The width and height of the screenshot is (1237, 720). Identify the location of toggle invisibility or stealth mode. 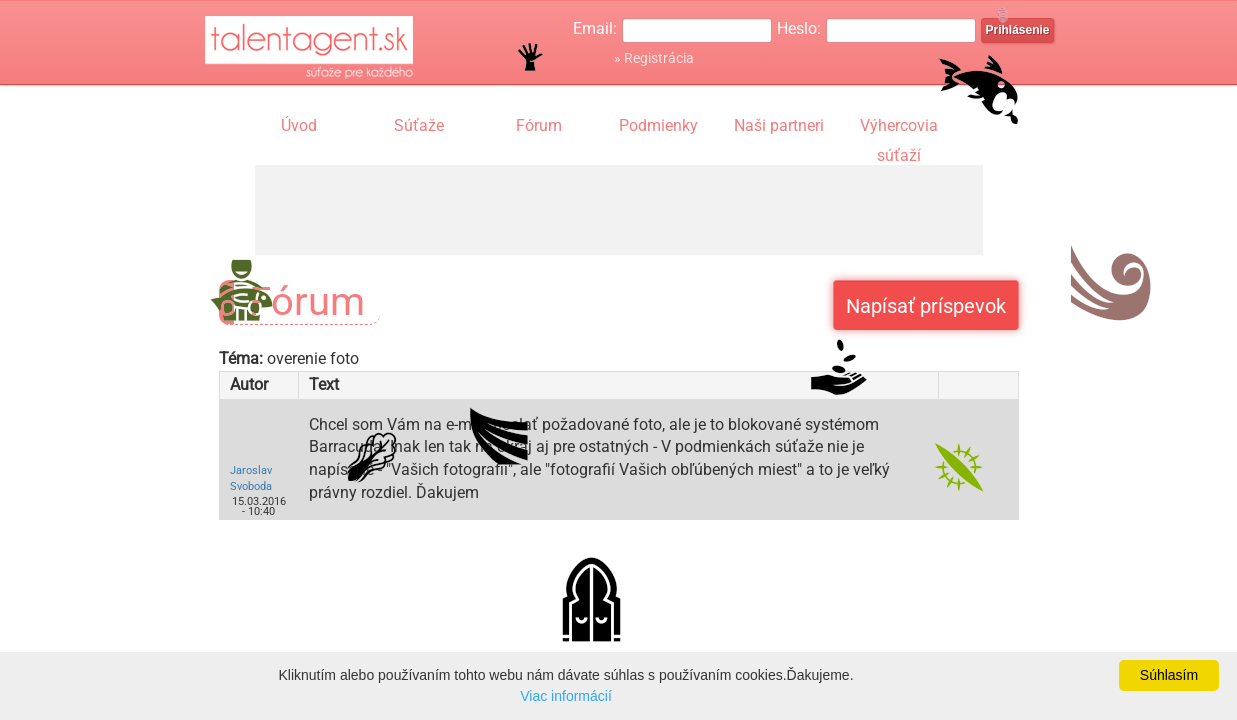
(1003, 15).